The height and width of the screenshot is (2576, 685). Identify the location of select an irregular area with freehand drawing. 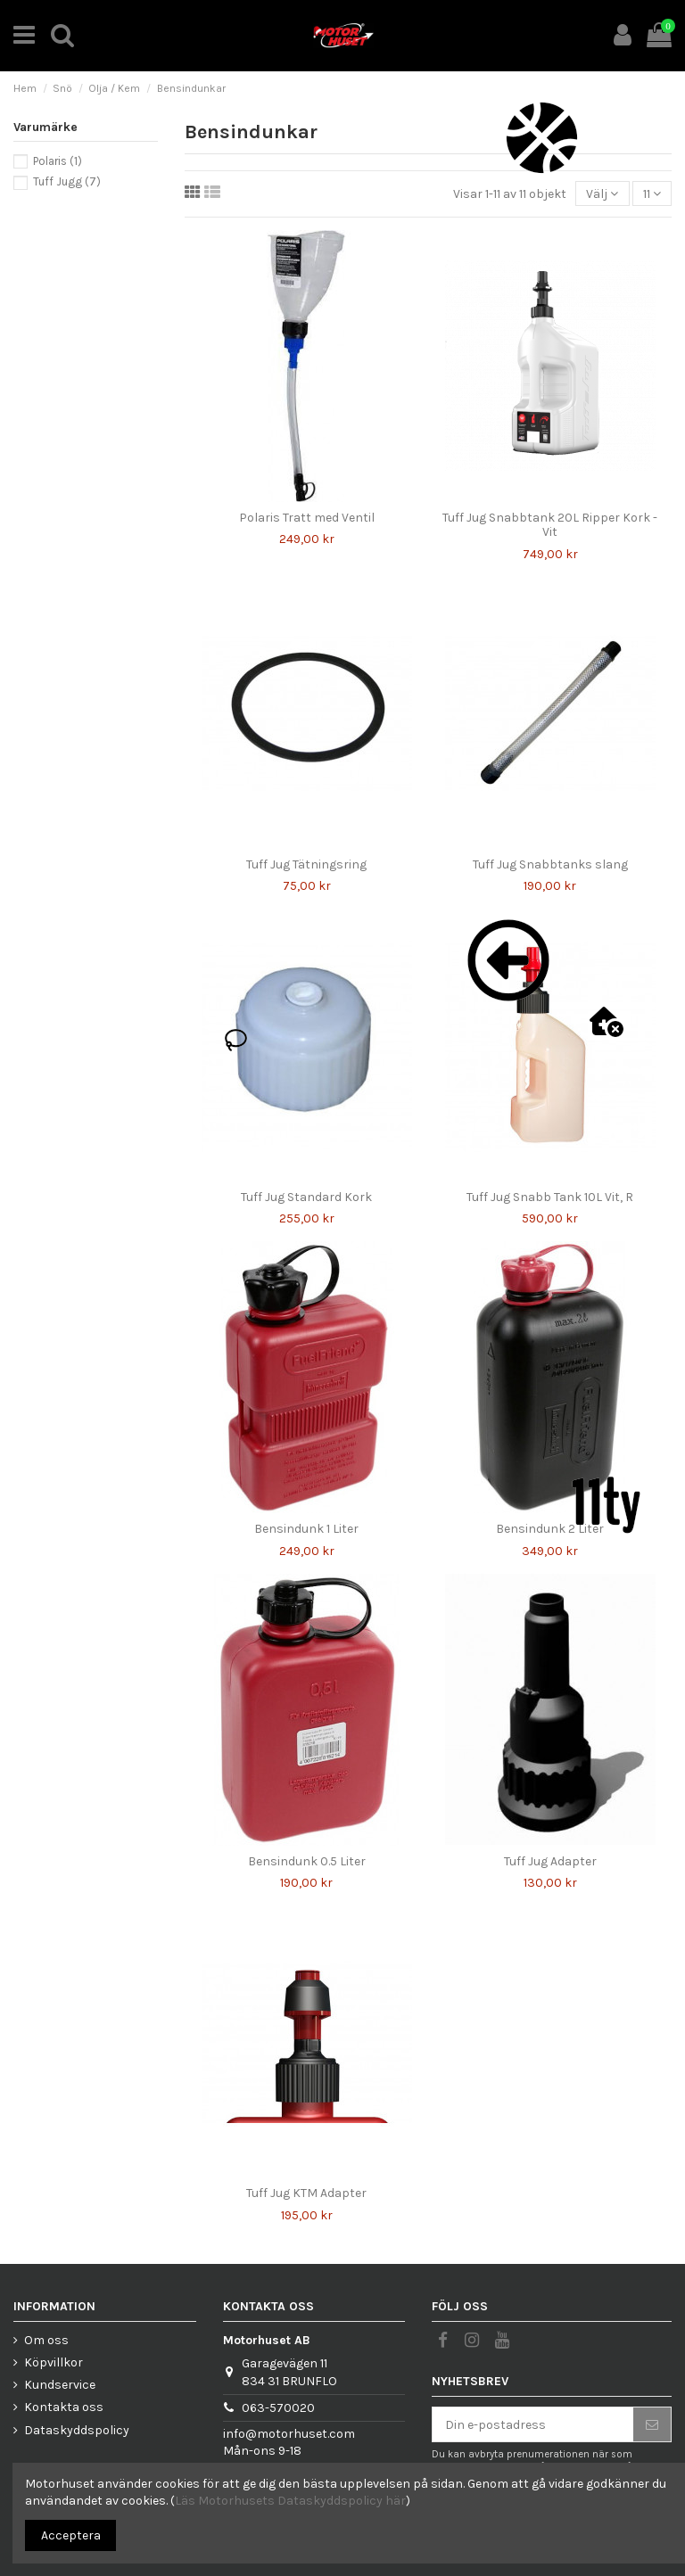
(235, 1040).